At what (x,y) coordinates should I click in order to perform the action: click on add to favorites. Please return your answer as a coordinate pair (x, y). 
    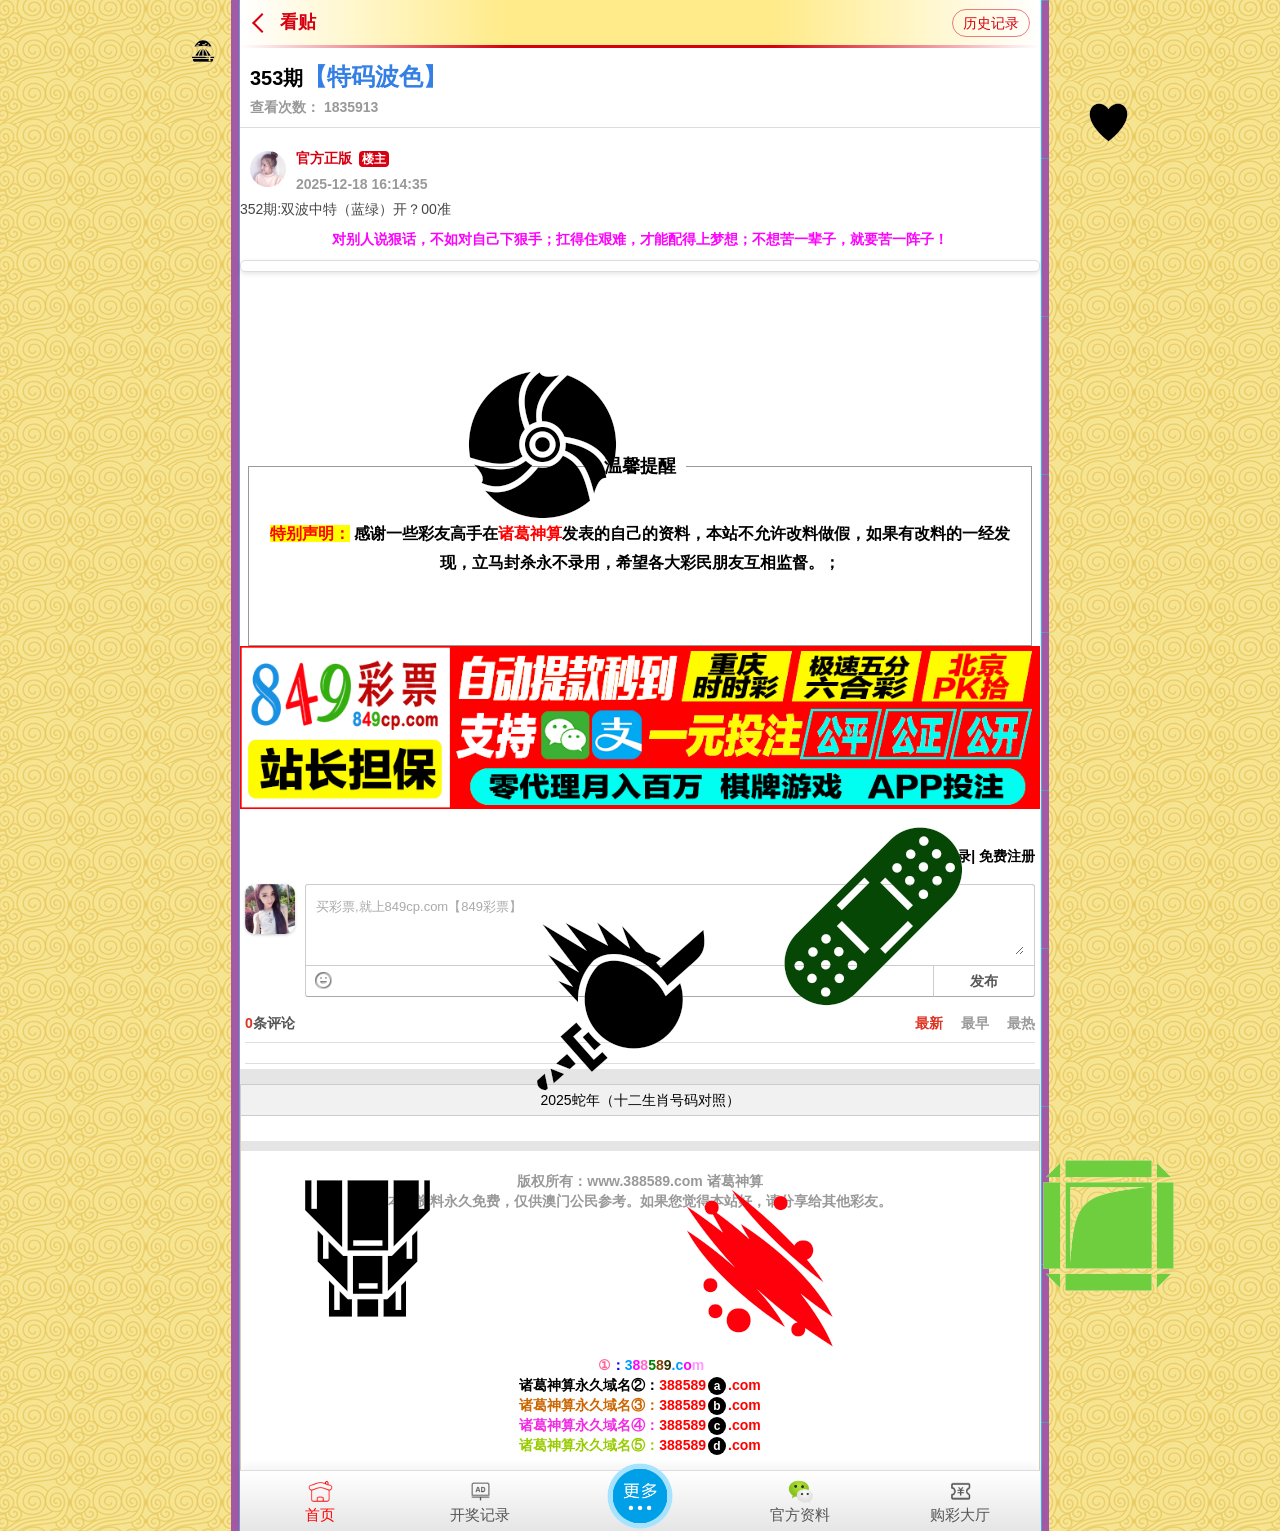
    Looking at the image, I should click on (1108, 122).